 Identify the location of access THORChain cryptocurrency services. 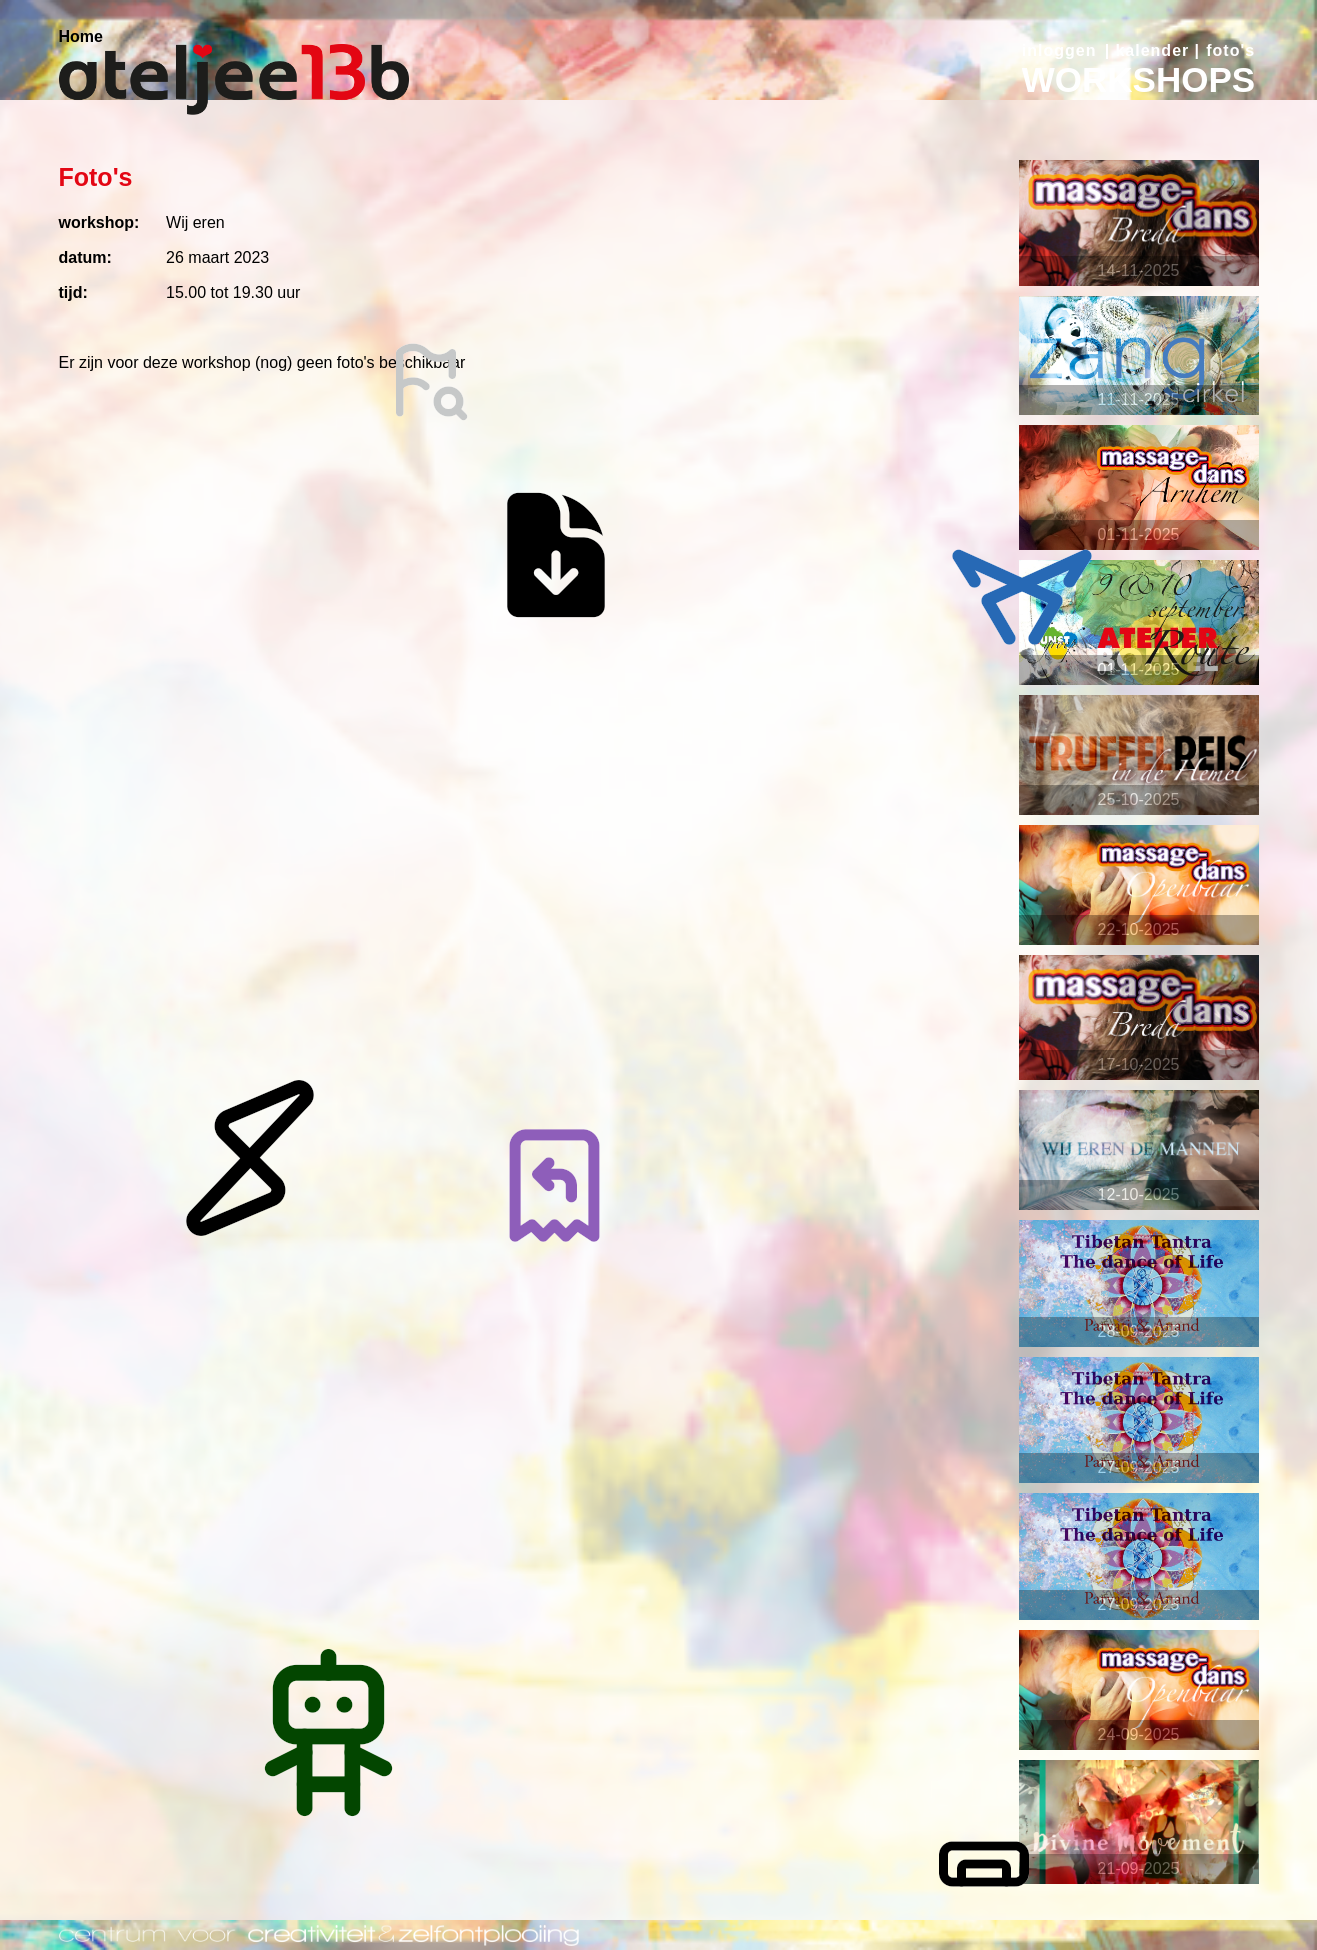
(250, 1158).